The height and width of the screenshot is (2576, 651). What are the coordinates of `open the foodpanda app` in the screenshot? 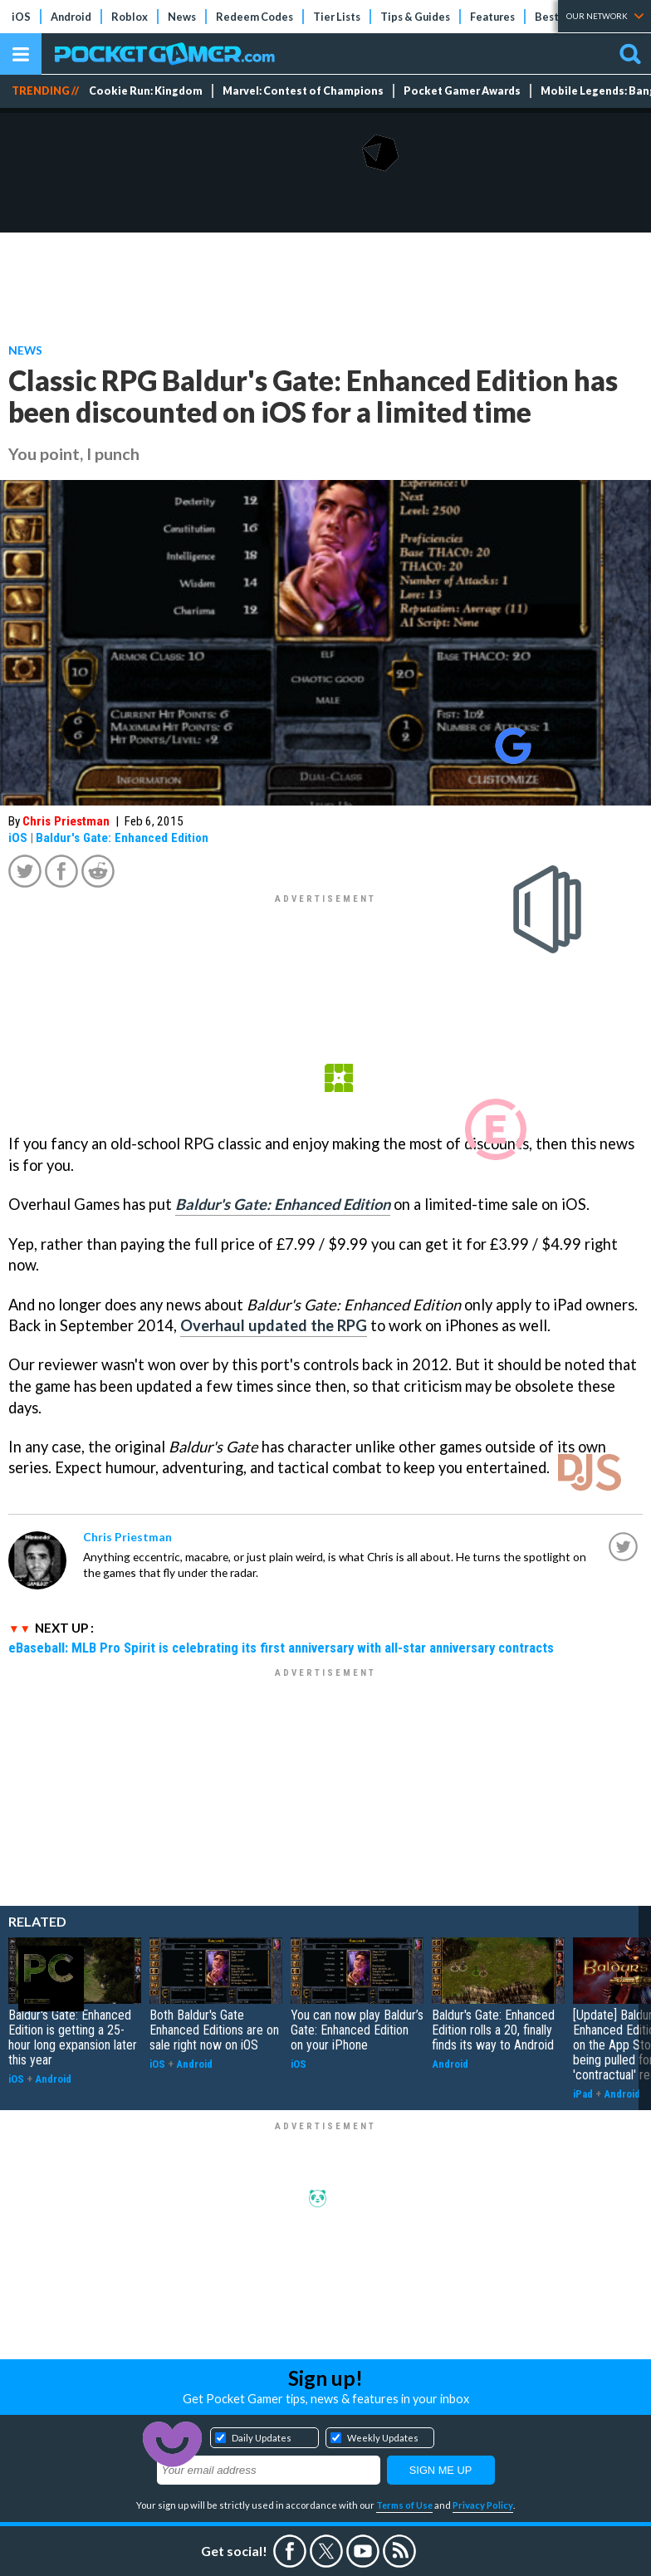 It's located at (317, 2198).